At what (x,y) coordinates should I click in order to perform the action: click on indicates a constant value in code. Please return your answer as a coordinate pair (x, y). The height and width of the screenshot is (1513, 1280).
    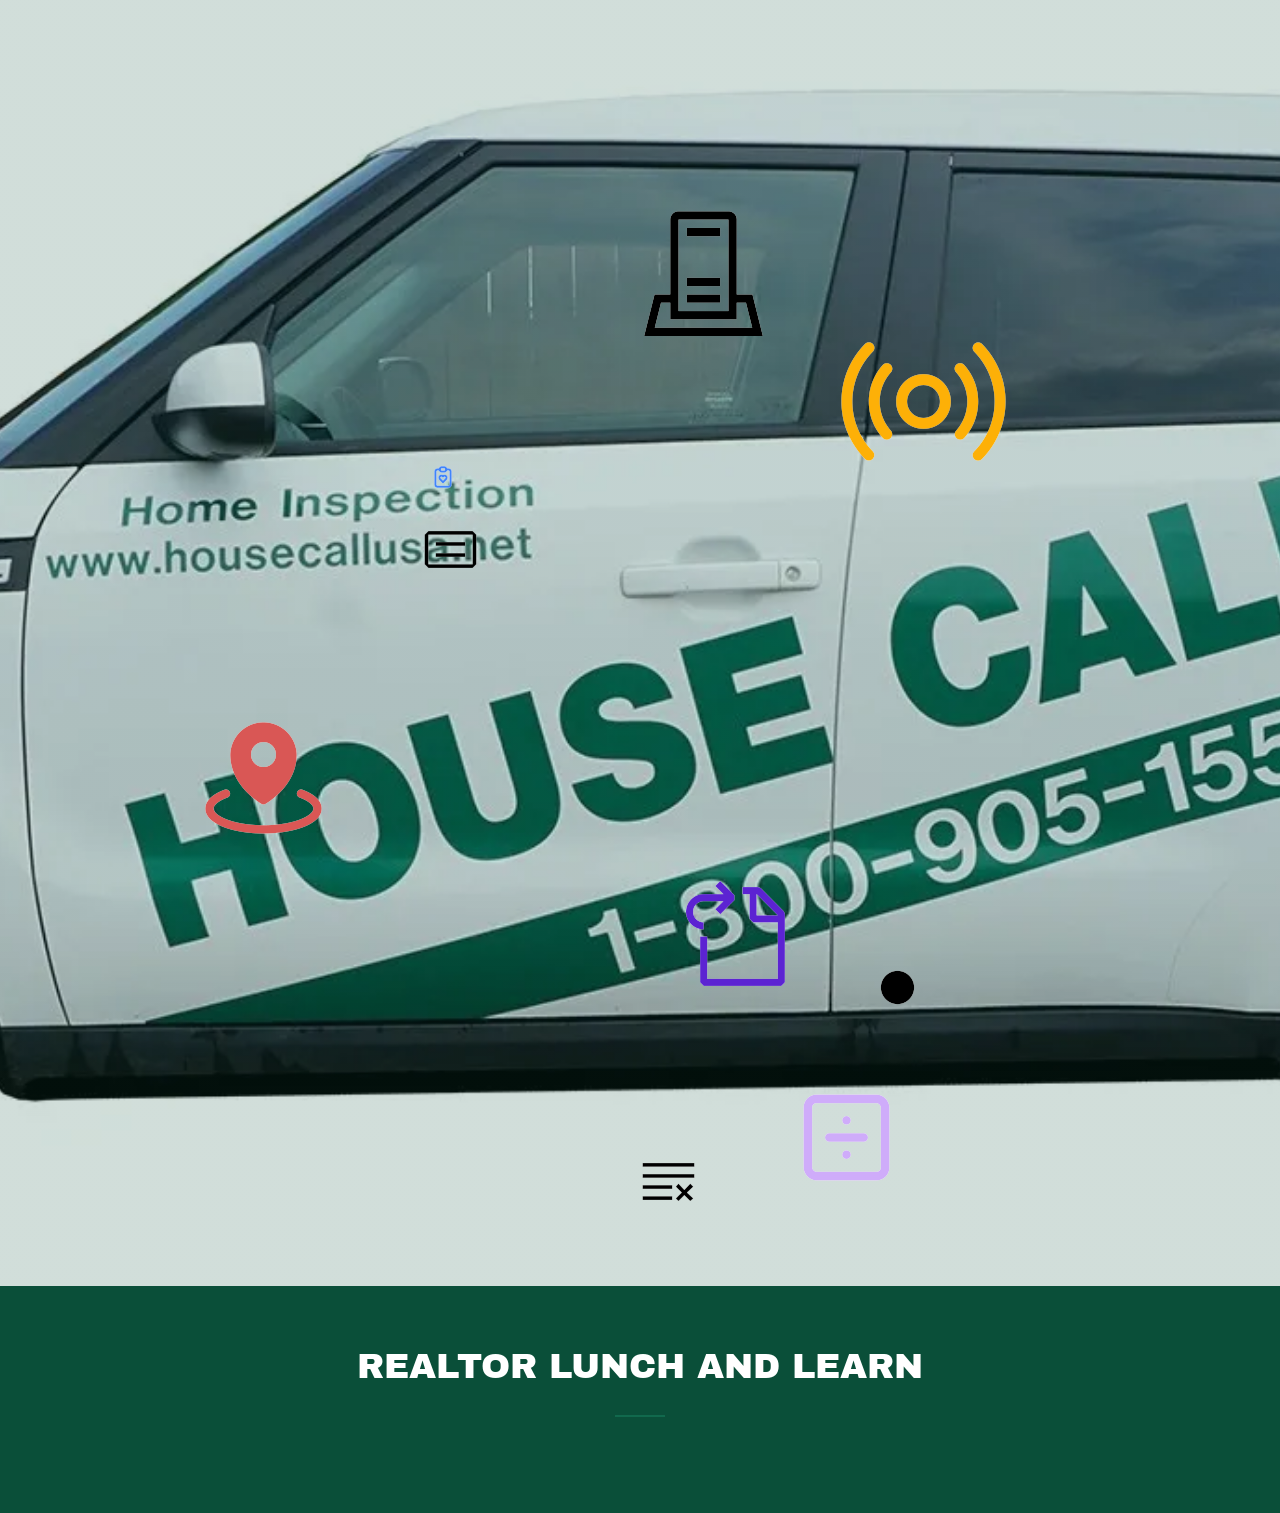
    Looking at the image, I should click on (450, 549).